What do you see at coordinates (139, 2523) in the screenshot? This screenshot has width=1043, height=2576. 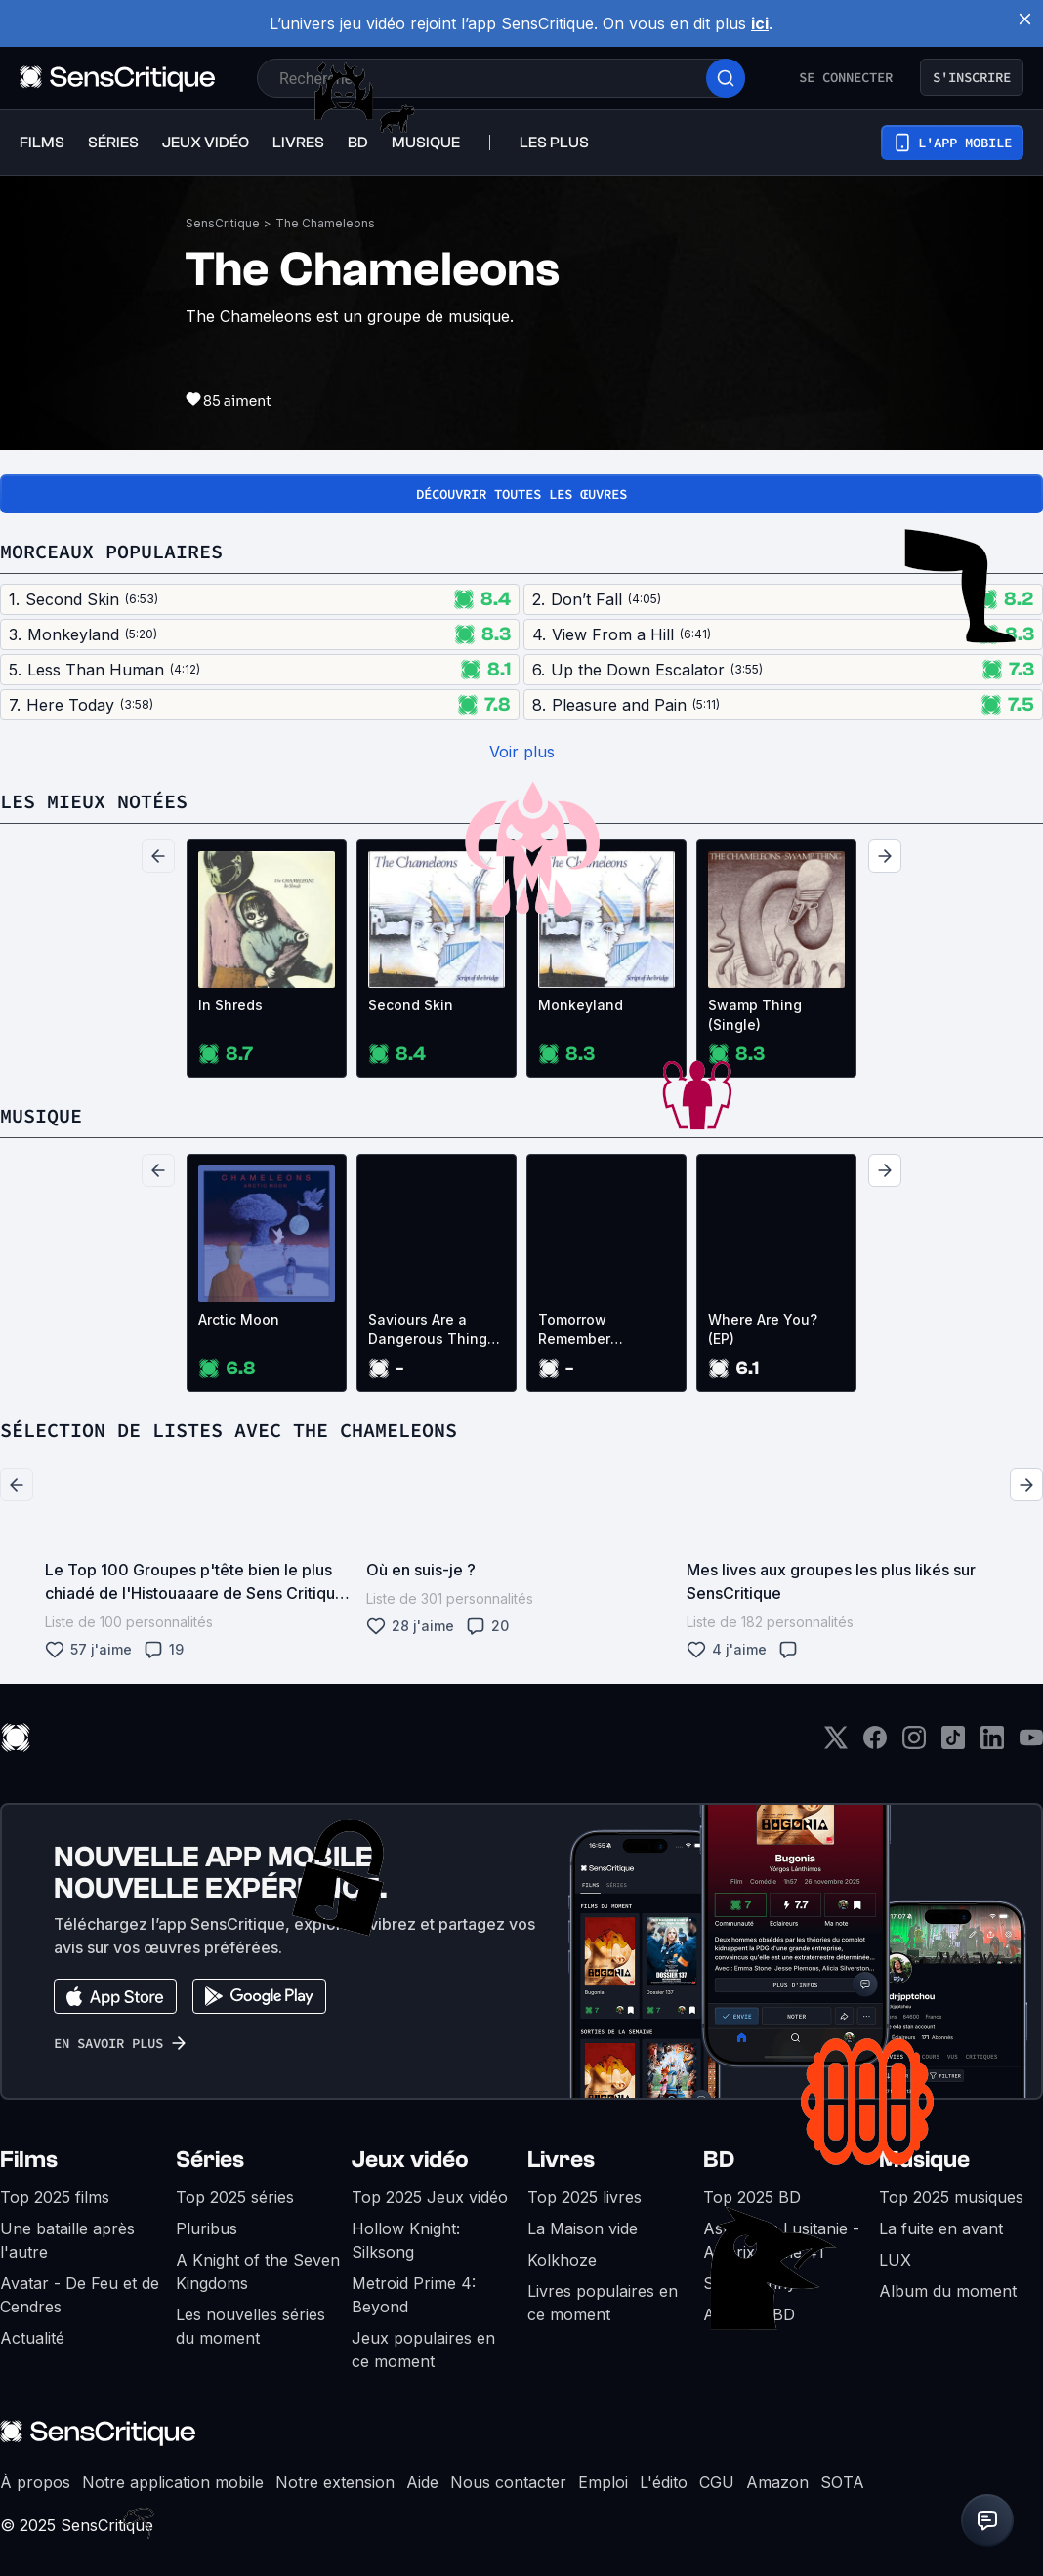 I see `select or capture objects with freeform drawing` at bounding box center [139, 2523].